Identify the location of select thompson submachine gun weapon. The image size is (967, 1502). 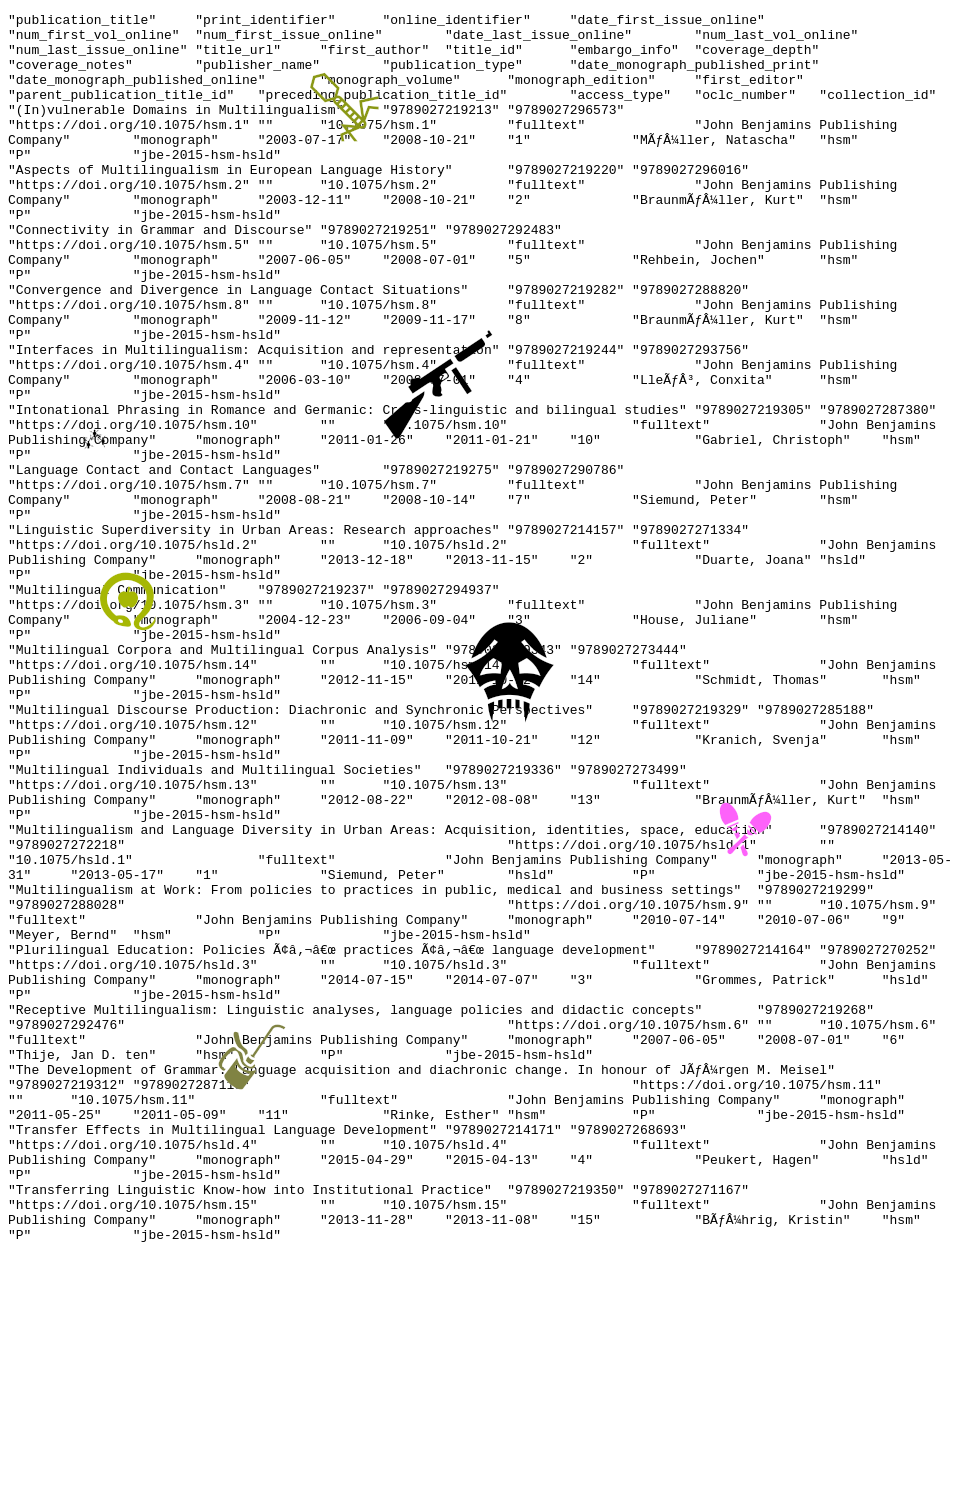
(438, 384).